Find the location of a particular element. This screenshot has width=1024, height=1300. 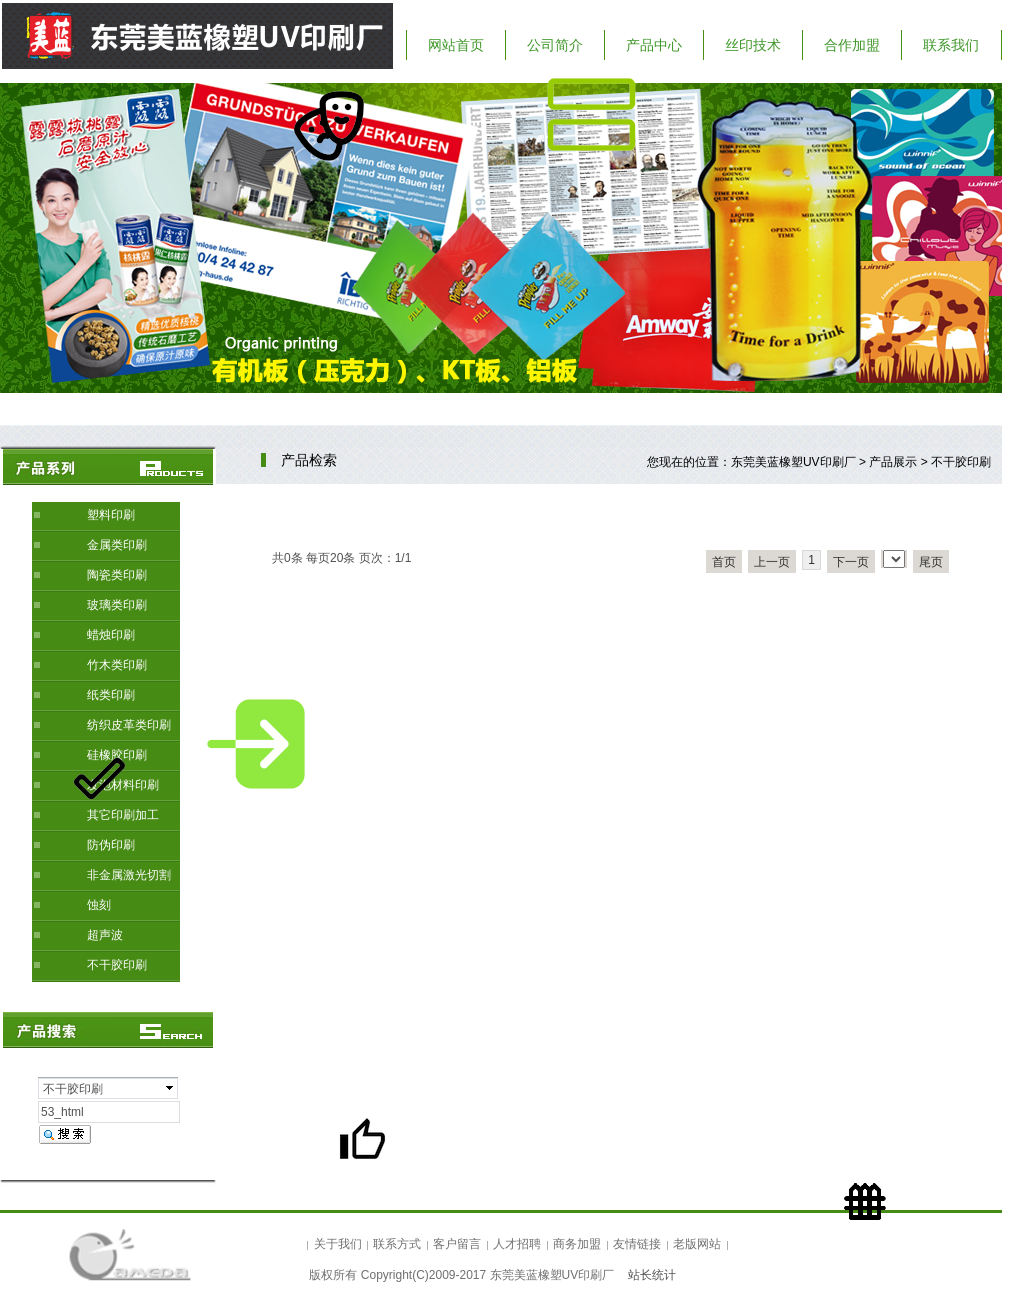

access theater or entertainment content is located at coordinates (329, 126).